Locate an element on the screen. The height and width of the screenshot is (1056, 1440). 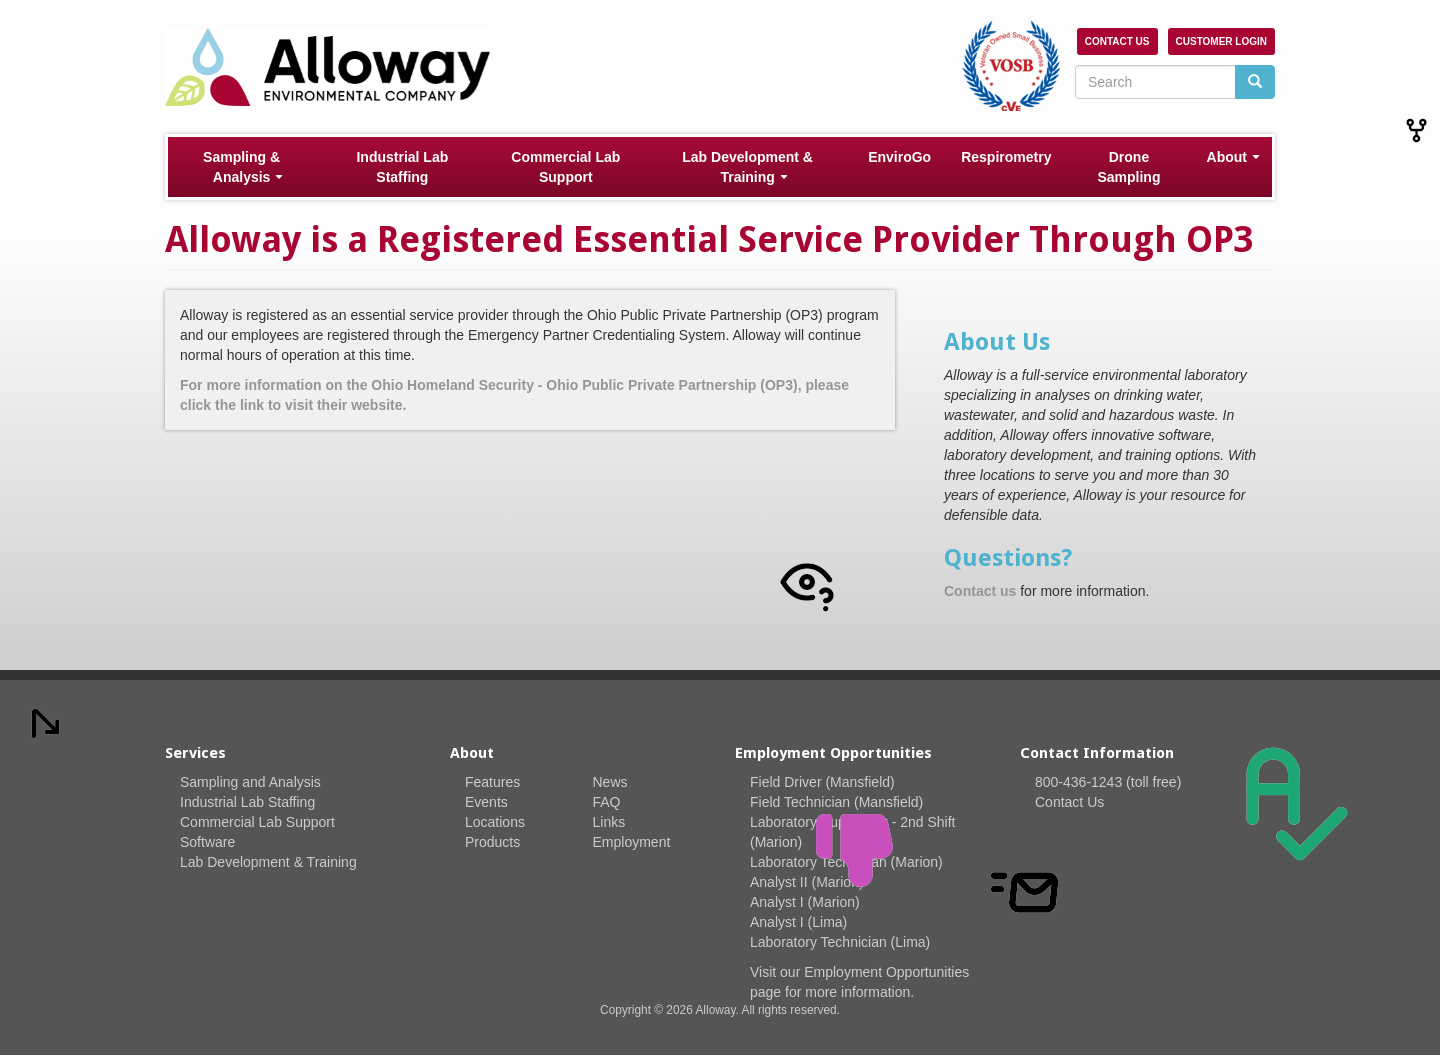
enable spellcheck for text input is located at coordinates (1294, 801).